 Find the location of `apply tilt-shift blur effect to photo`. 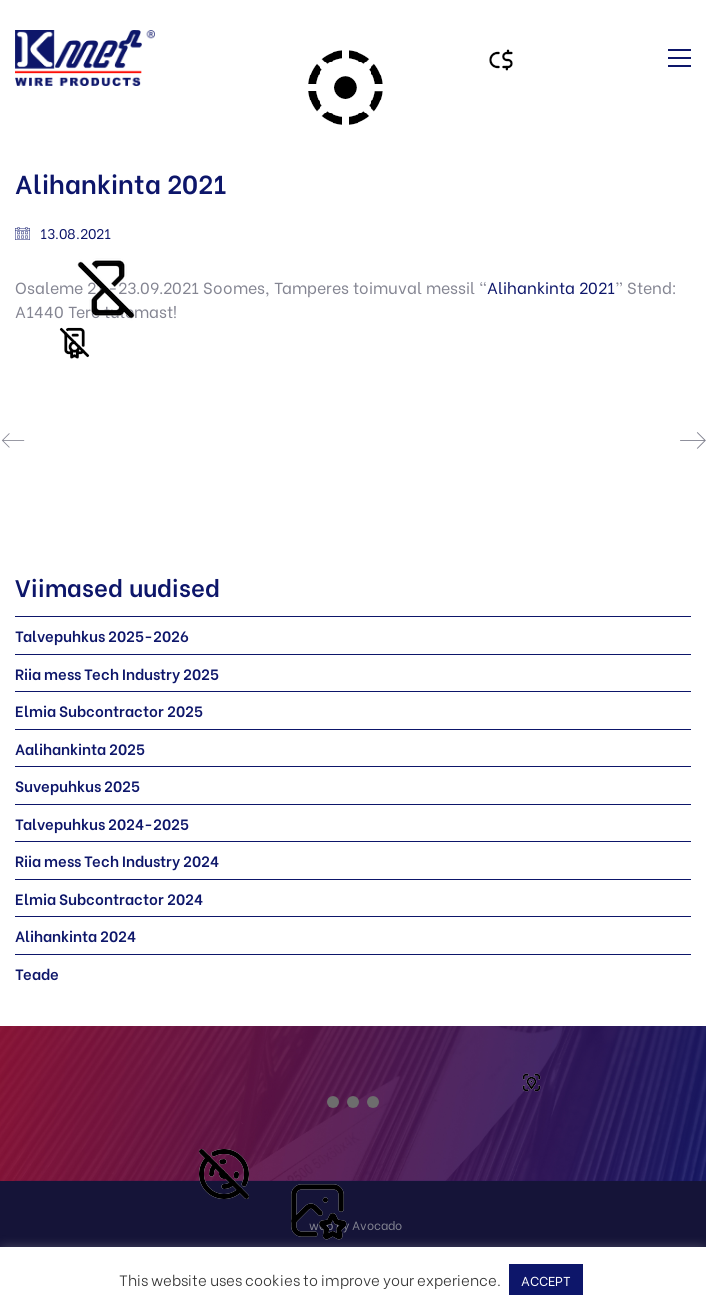

apply tilt-shift blur effect to photo is located at coordinates (345, 87).